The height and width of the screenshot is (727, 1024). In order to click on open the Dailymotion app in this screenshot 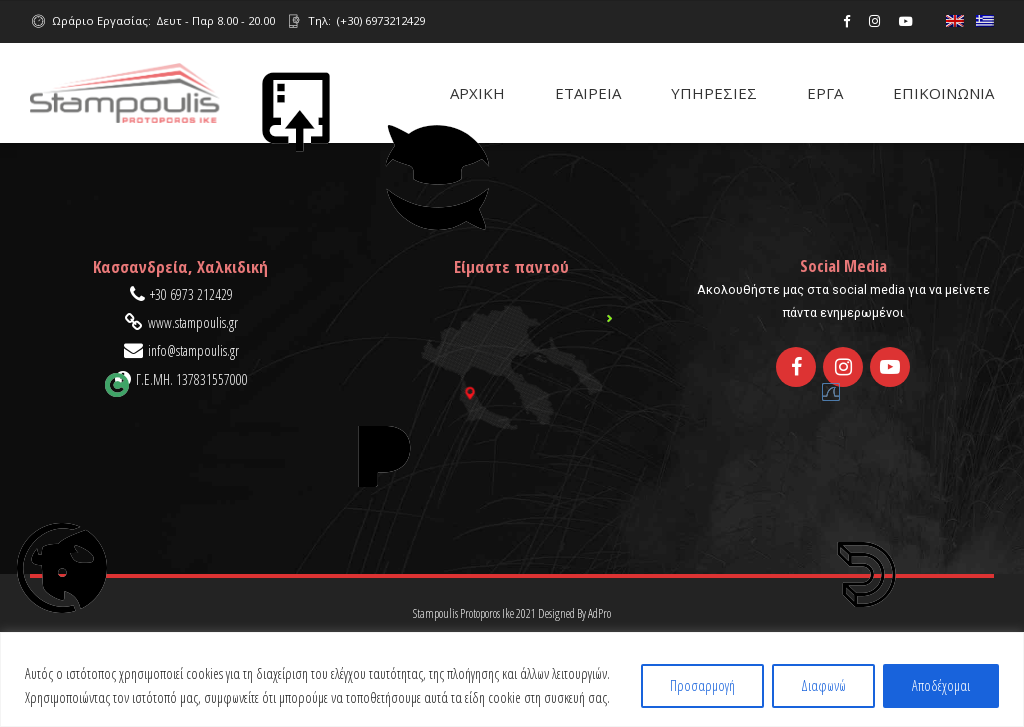, I will do `click(866, 574)`.